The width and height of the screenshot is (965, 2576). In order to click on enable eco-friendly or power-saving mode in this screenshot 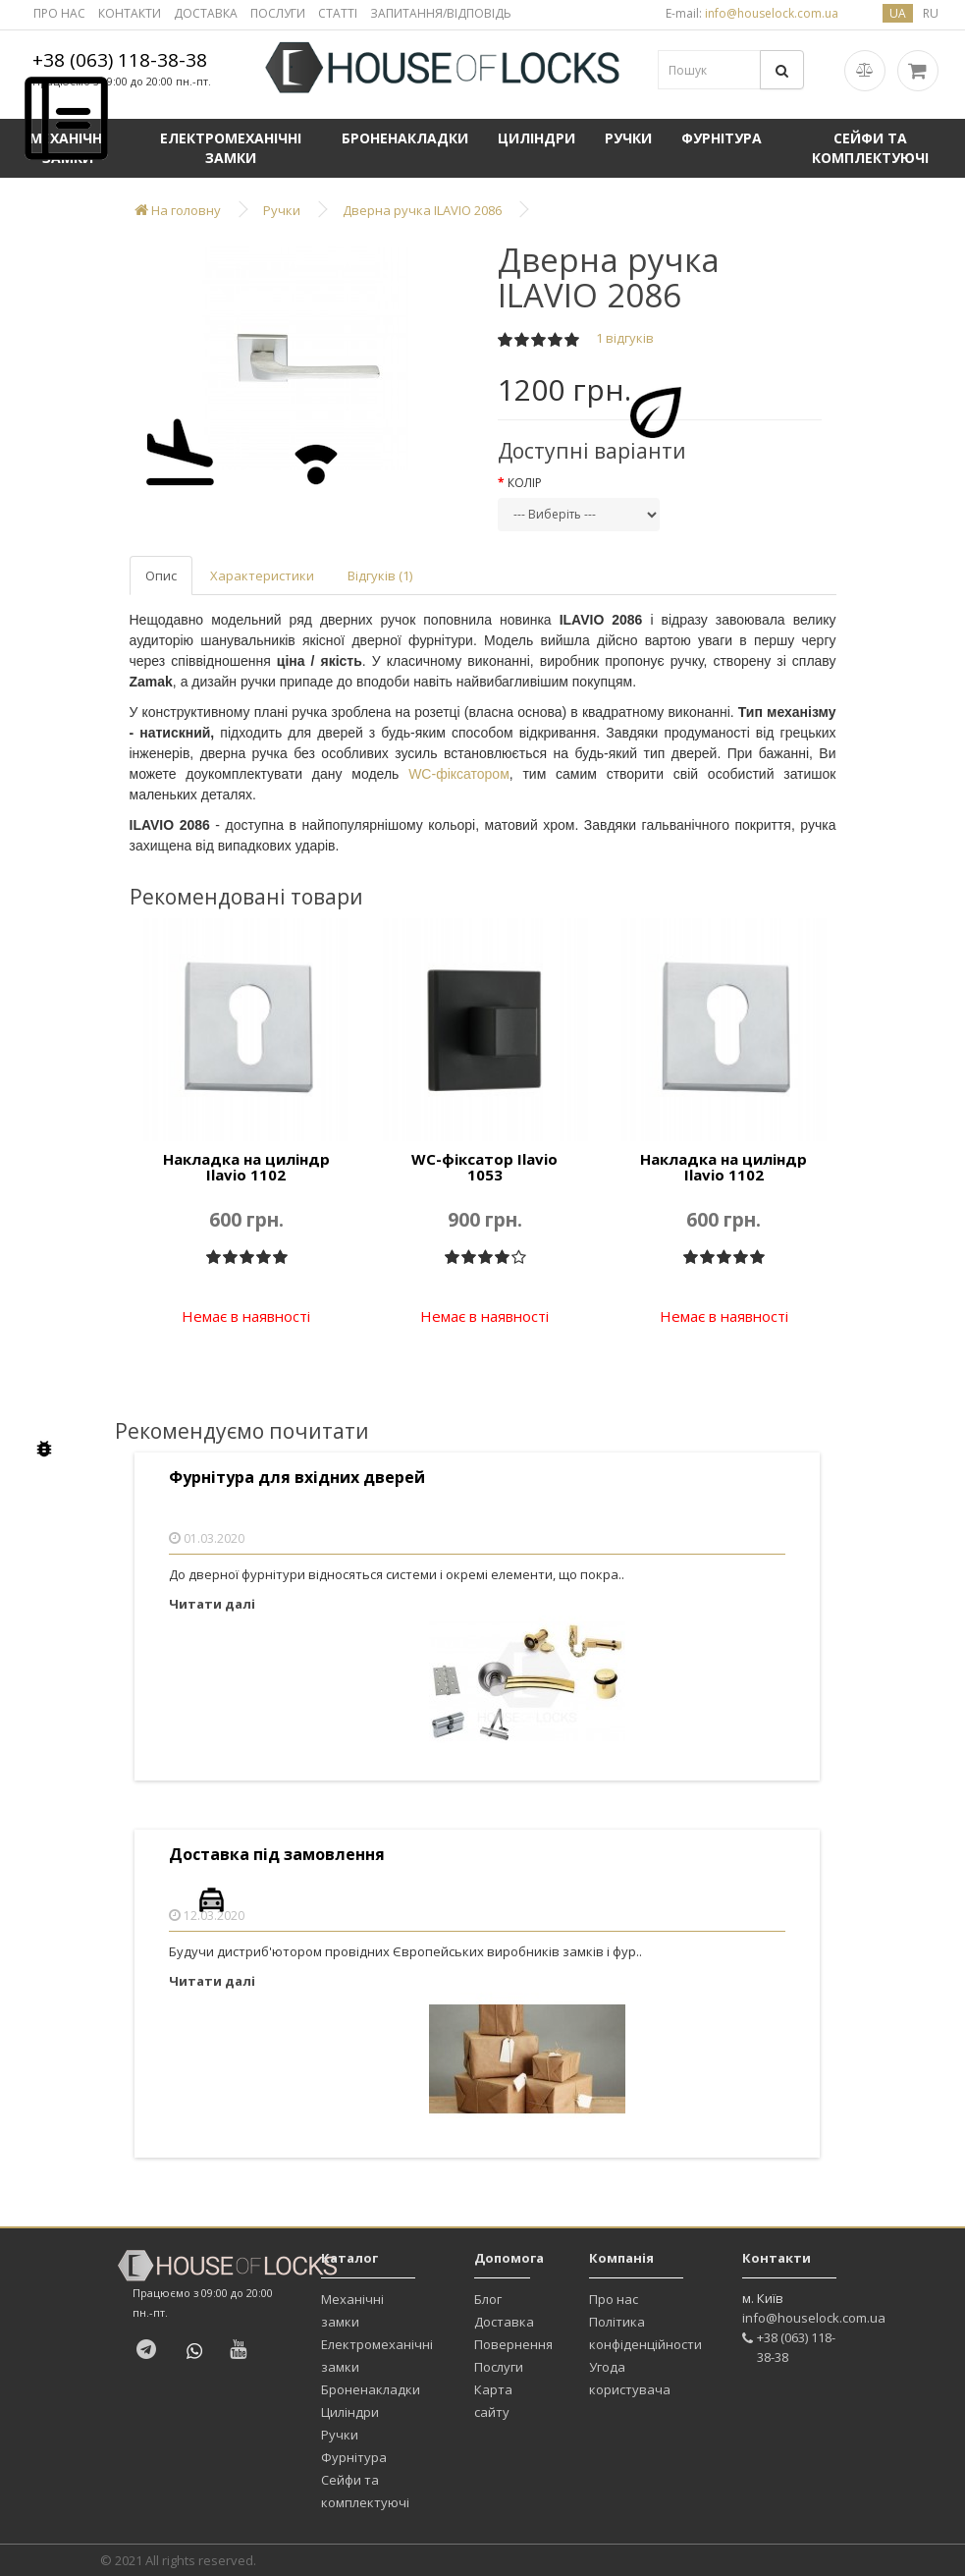, I will do `click(656, 412)`.